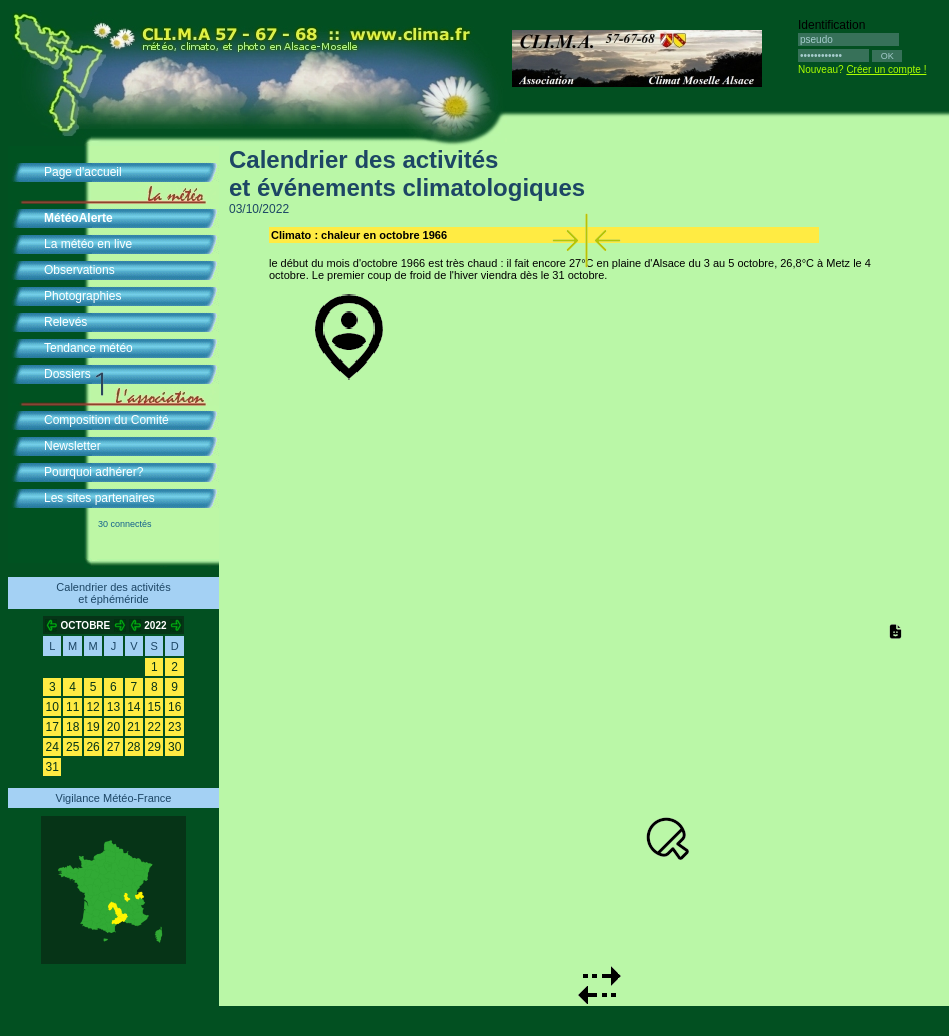  I want to click on view a friendly or positive document, so click(895, 631).